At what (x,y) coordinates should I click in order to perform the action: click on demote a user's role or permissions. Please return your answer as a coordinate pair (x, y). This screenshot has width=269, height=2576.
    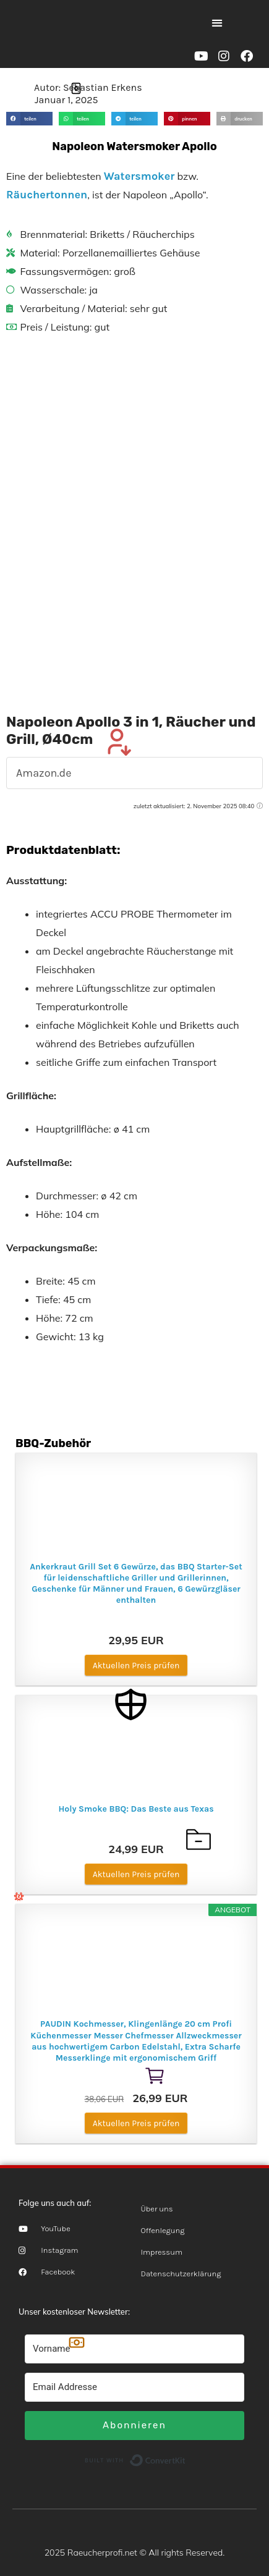
    Looking at the image, I should click on (117, 741).